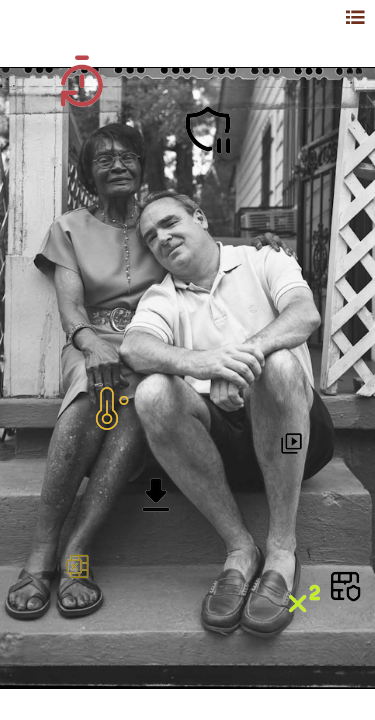 Image resolution: width=375 pixels, height=720 pixels. What do you see at coordinates (82, 81) in the screenshot?
I see `reset the timer to its starting value` at bounding box center [82, 81].